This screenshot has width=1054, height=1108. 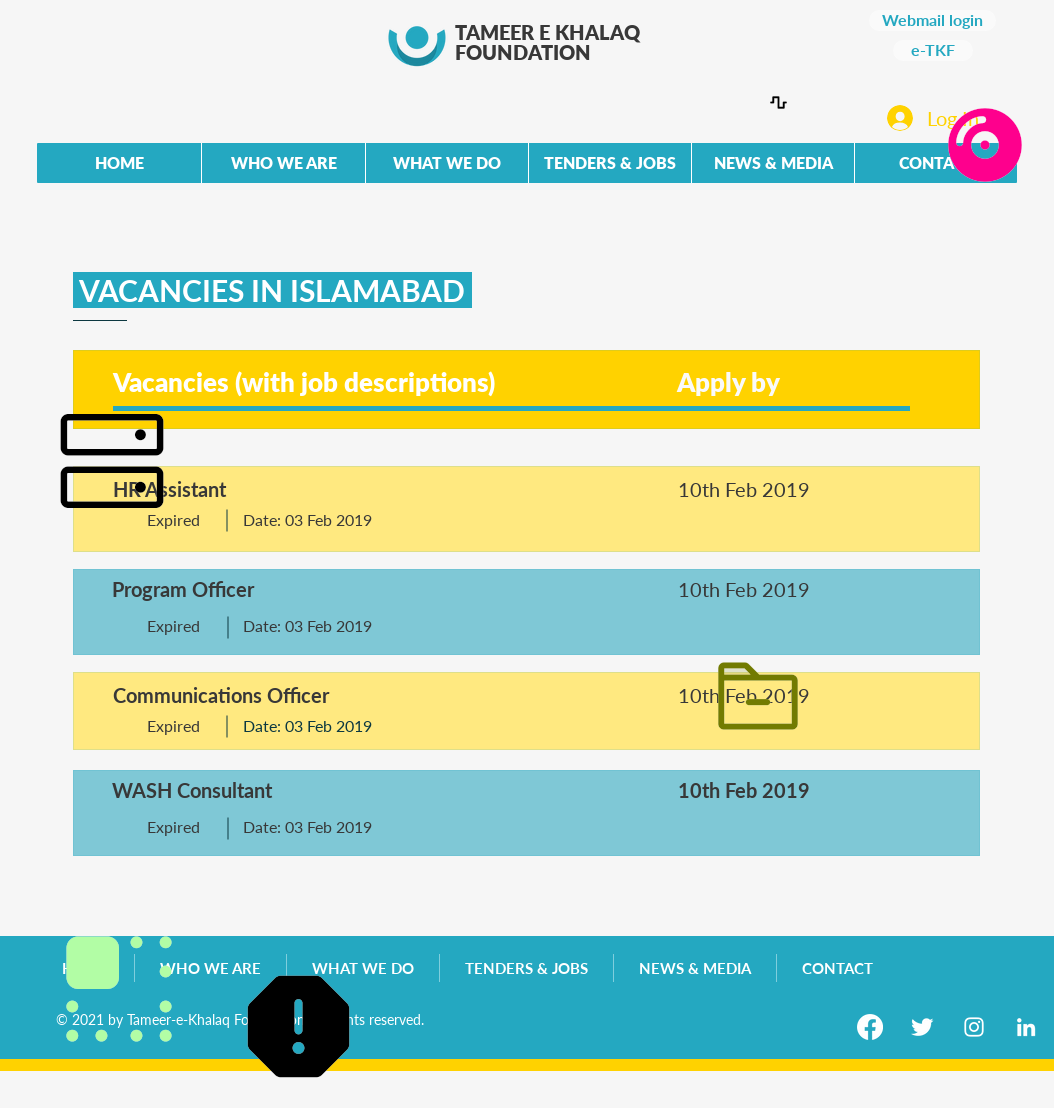 What do you see at coordinates (758, 696) in the screenshot?
I see `remove a folder from your files` at bounding box center [758, 696].